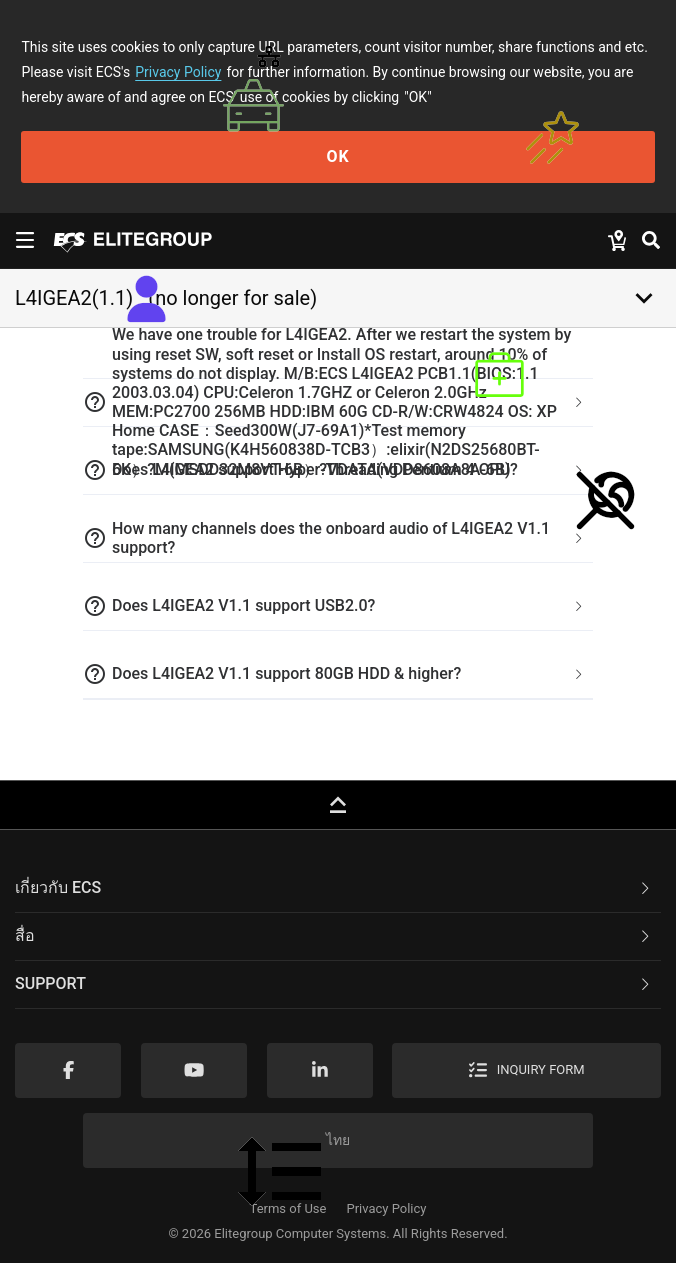  I want to click on request a taxi or cab ride, so click(253, 109).